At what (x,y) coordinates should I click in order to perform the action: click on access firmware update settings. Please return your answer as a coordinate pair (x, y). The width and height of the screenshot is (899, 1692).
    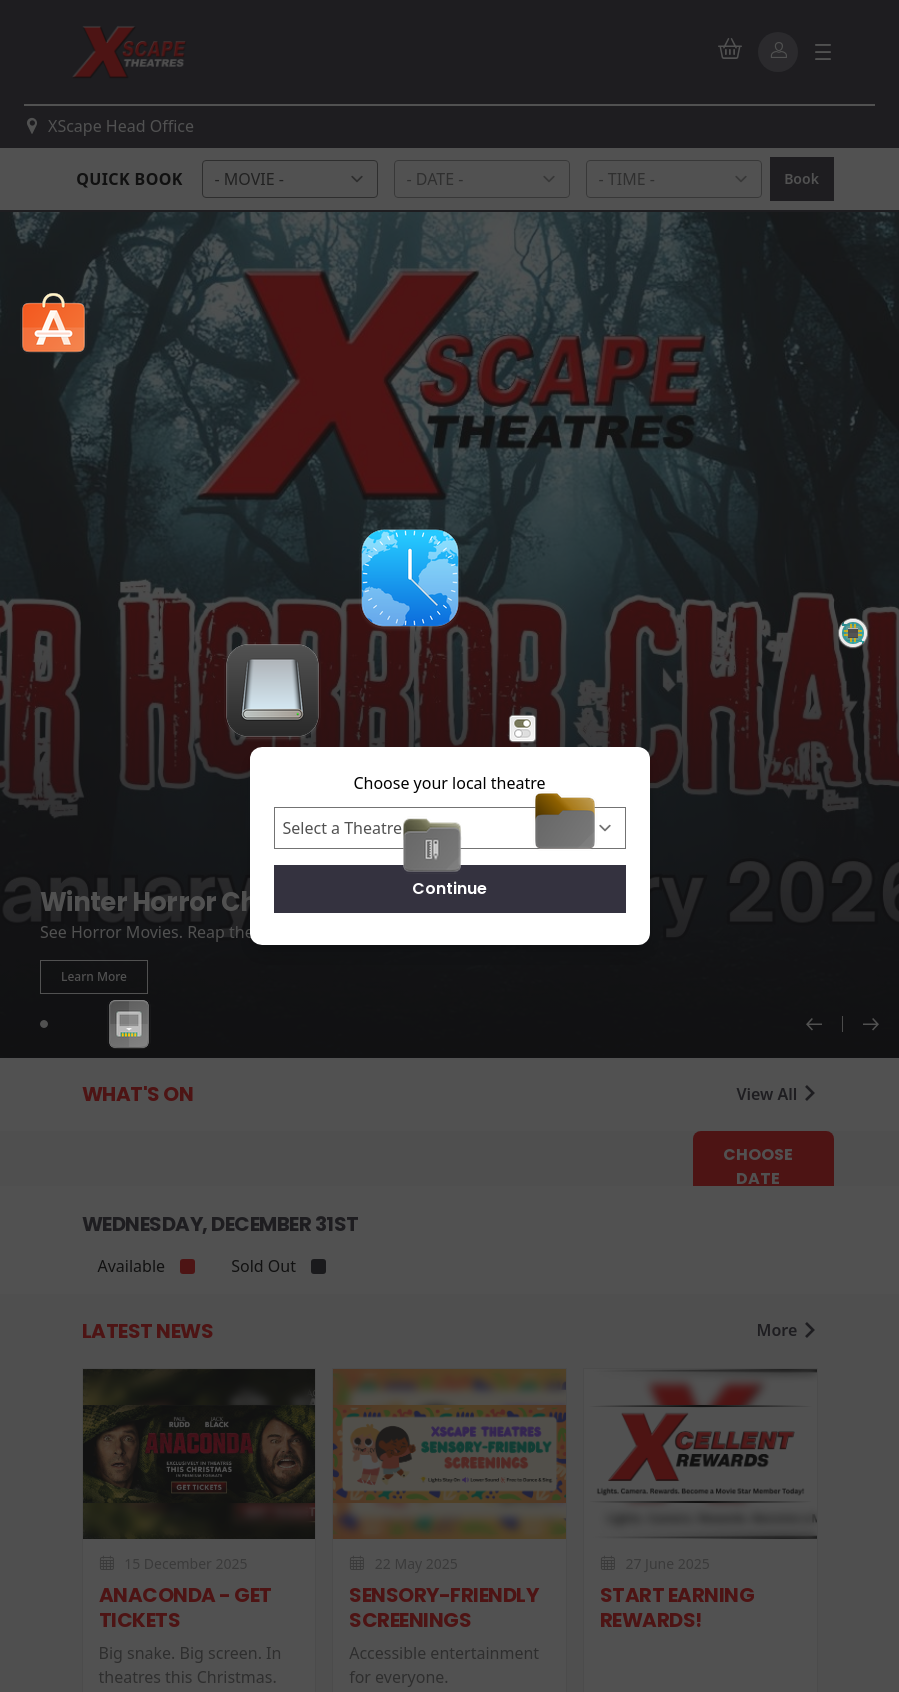
    Looking at the image, I should click on (853, 633).